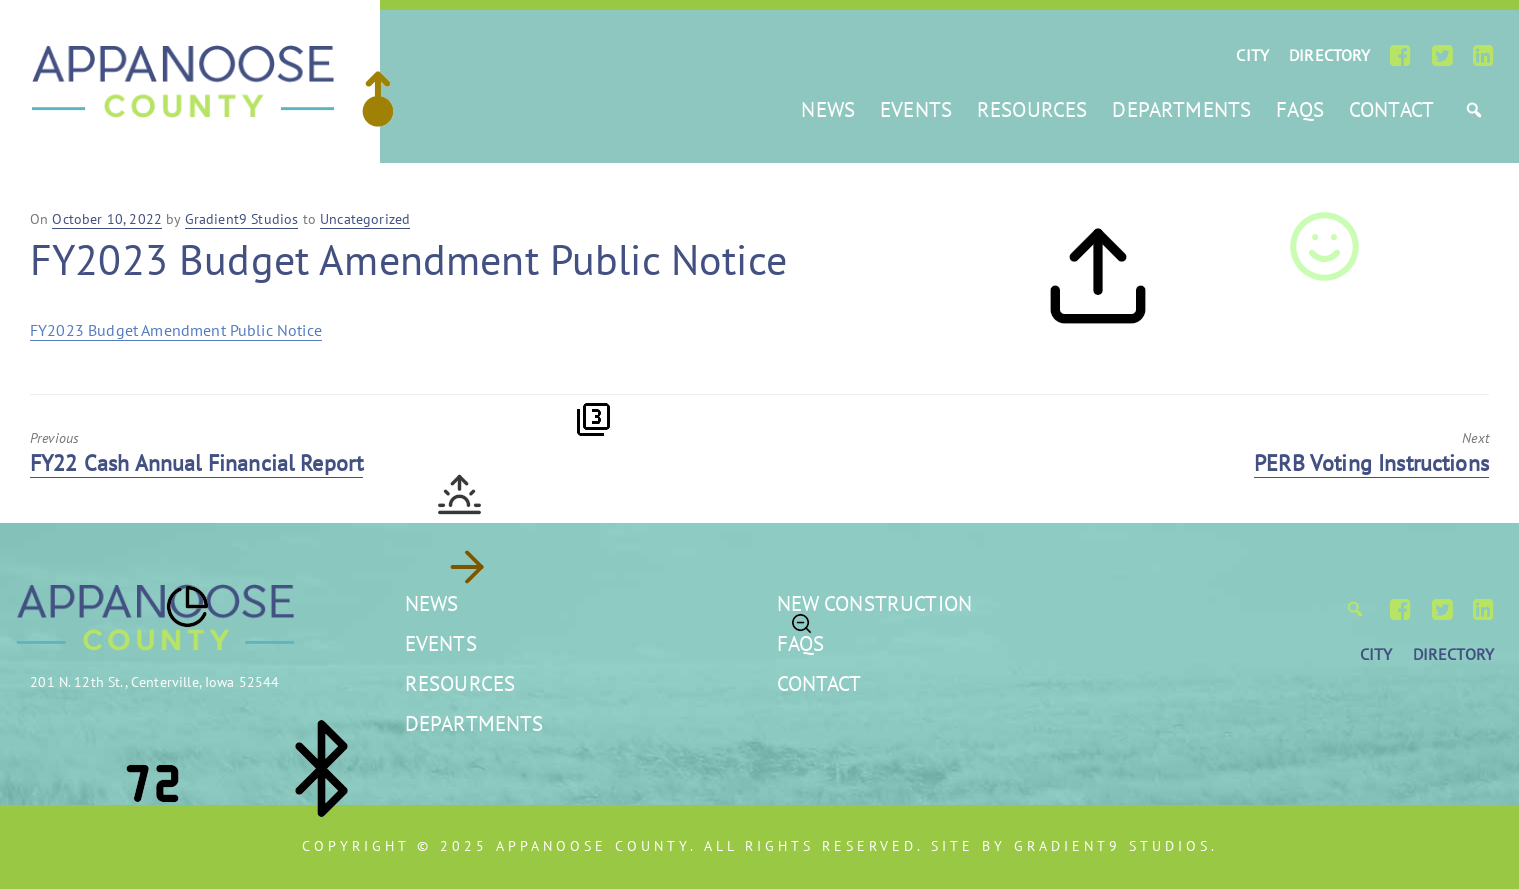 This screenshot has height=889, width=1519. Describe the element at coordinates (593, 419) in the screenshot. I see `filter or view the third item in a sequence` at that location.